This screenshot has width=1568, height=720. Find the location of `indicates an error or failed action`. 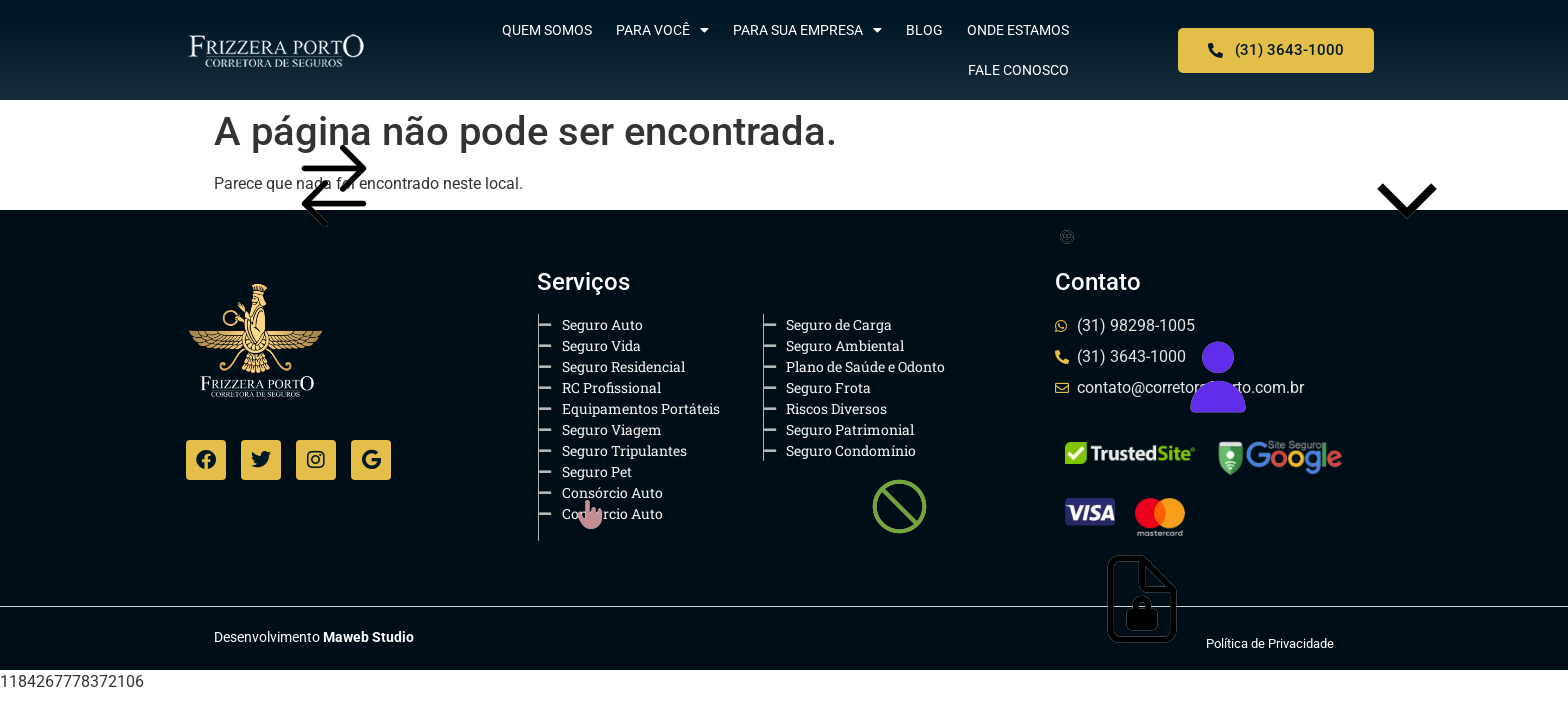

indicates an error or failed action is located at coordinates (1067, 237).